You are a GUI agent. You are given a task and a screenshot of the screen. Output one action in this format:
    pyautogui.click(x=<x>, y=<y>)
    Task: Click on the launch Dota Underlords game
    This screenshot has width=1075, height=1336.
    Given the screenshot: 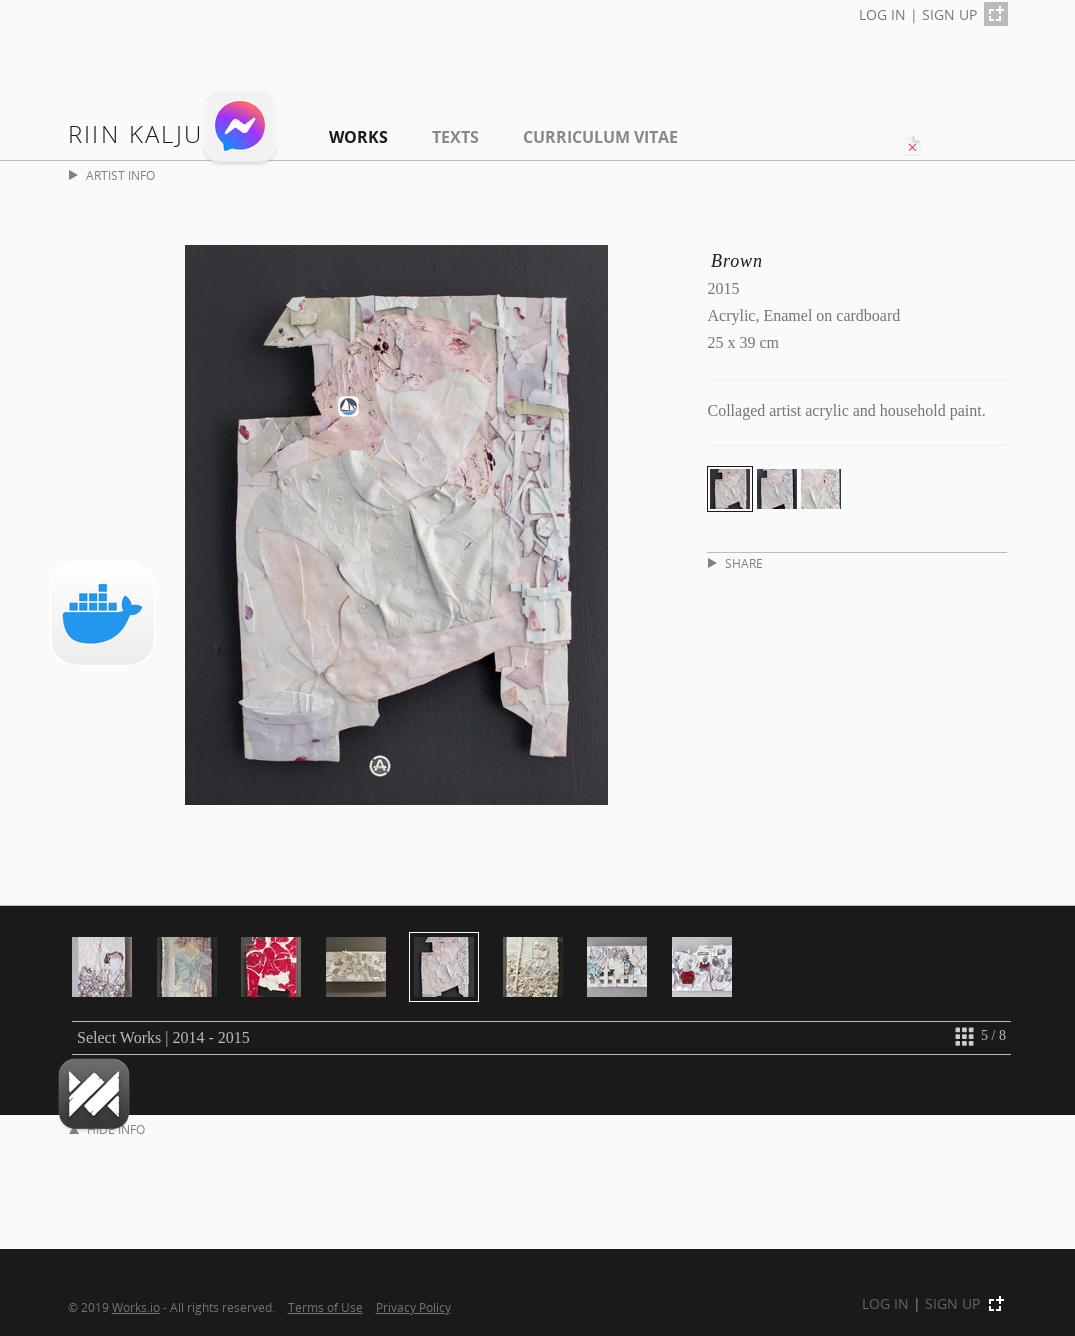 What is the action you would take?
    pyautogui.click(x=94, y=1094)
    